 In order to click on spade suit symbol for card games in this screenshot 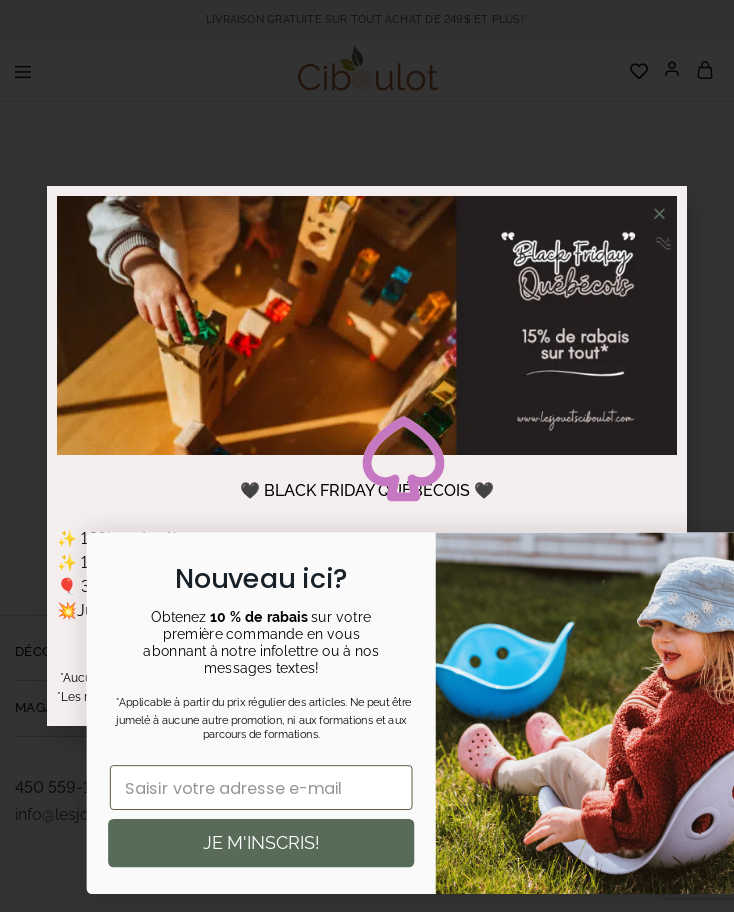, I will do `click(403, 460)`.